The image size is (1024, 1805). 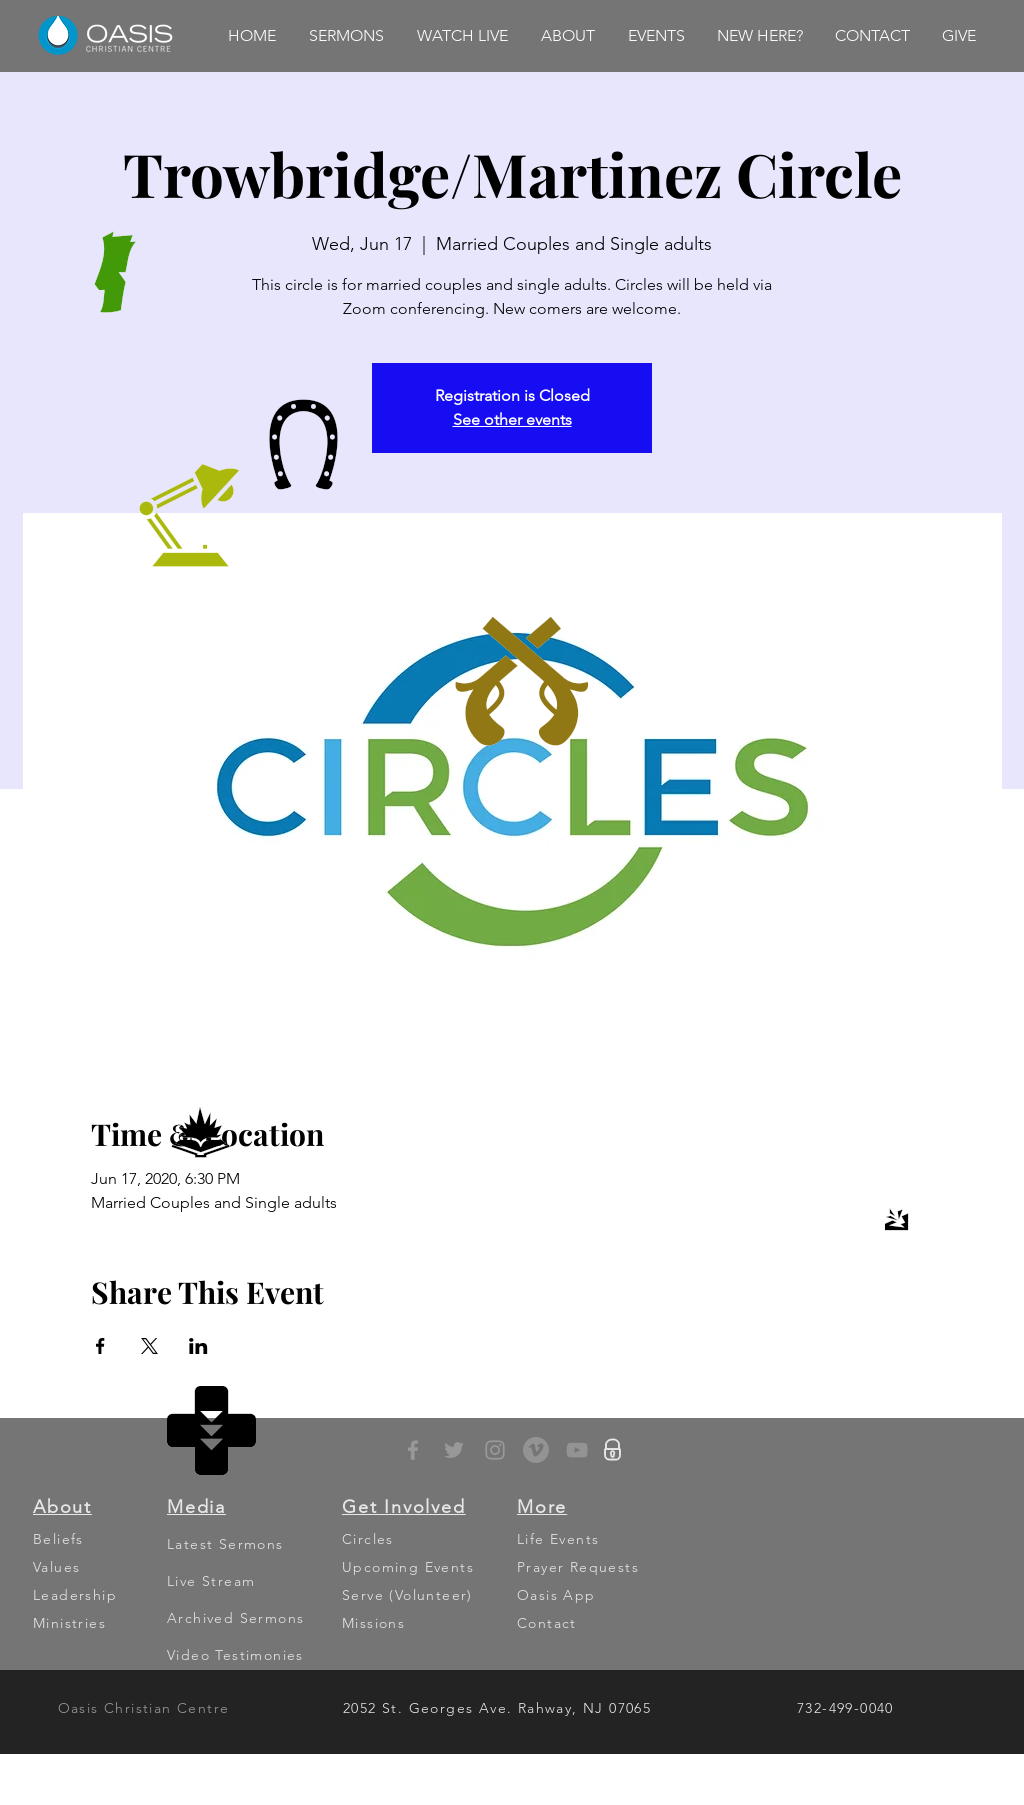 What do you see at coordinates (896, 1218) in the screenshot?
I see `indicates structural damage or crack detected` at bounding box center [896, 1218].